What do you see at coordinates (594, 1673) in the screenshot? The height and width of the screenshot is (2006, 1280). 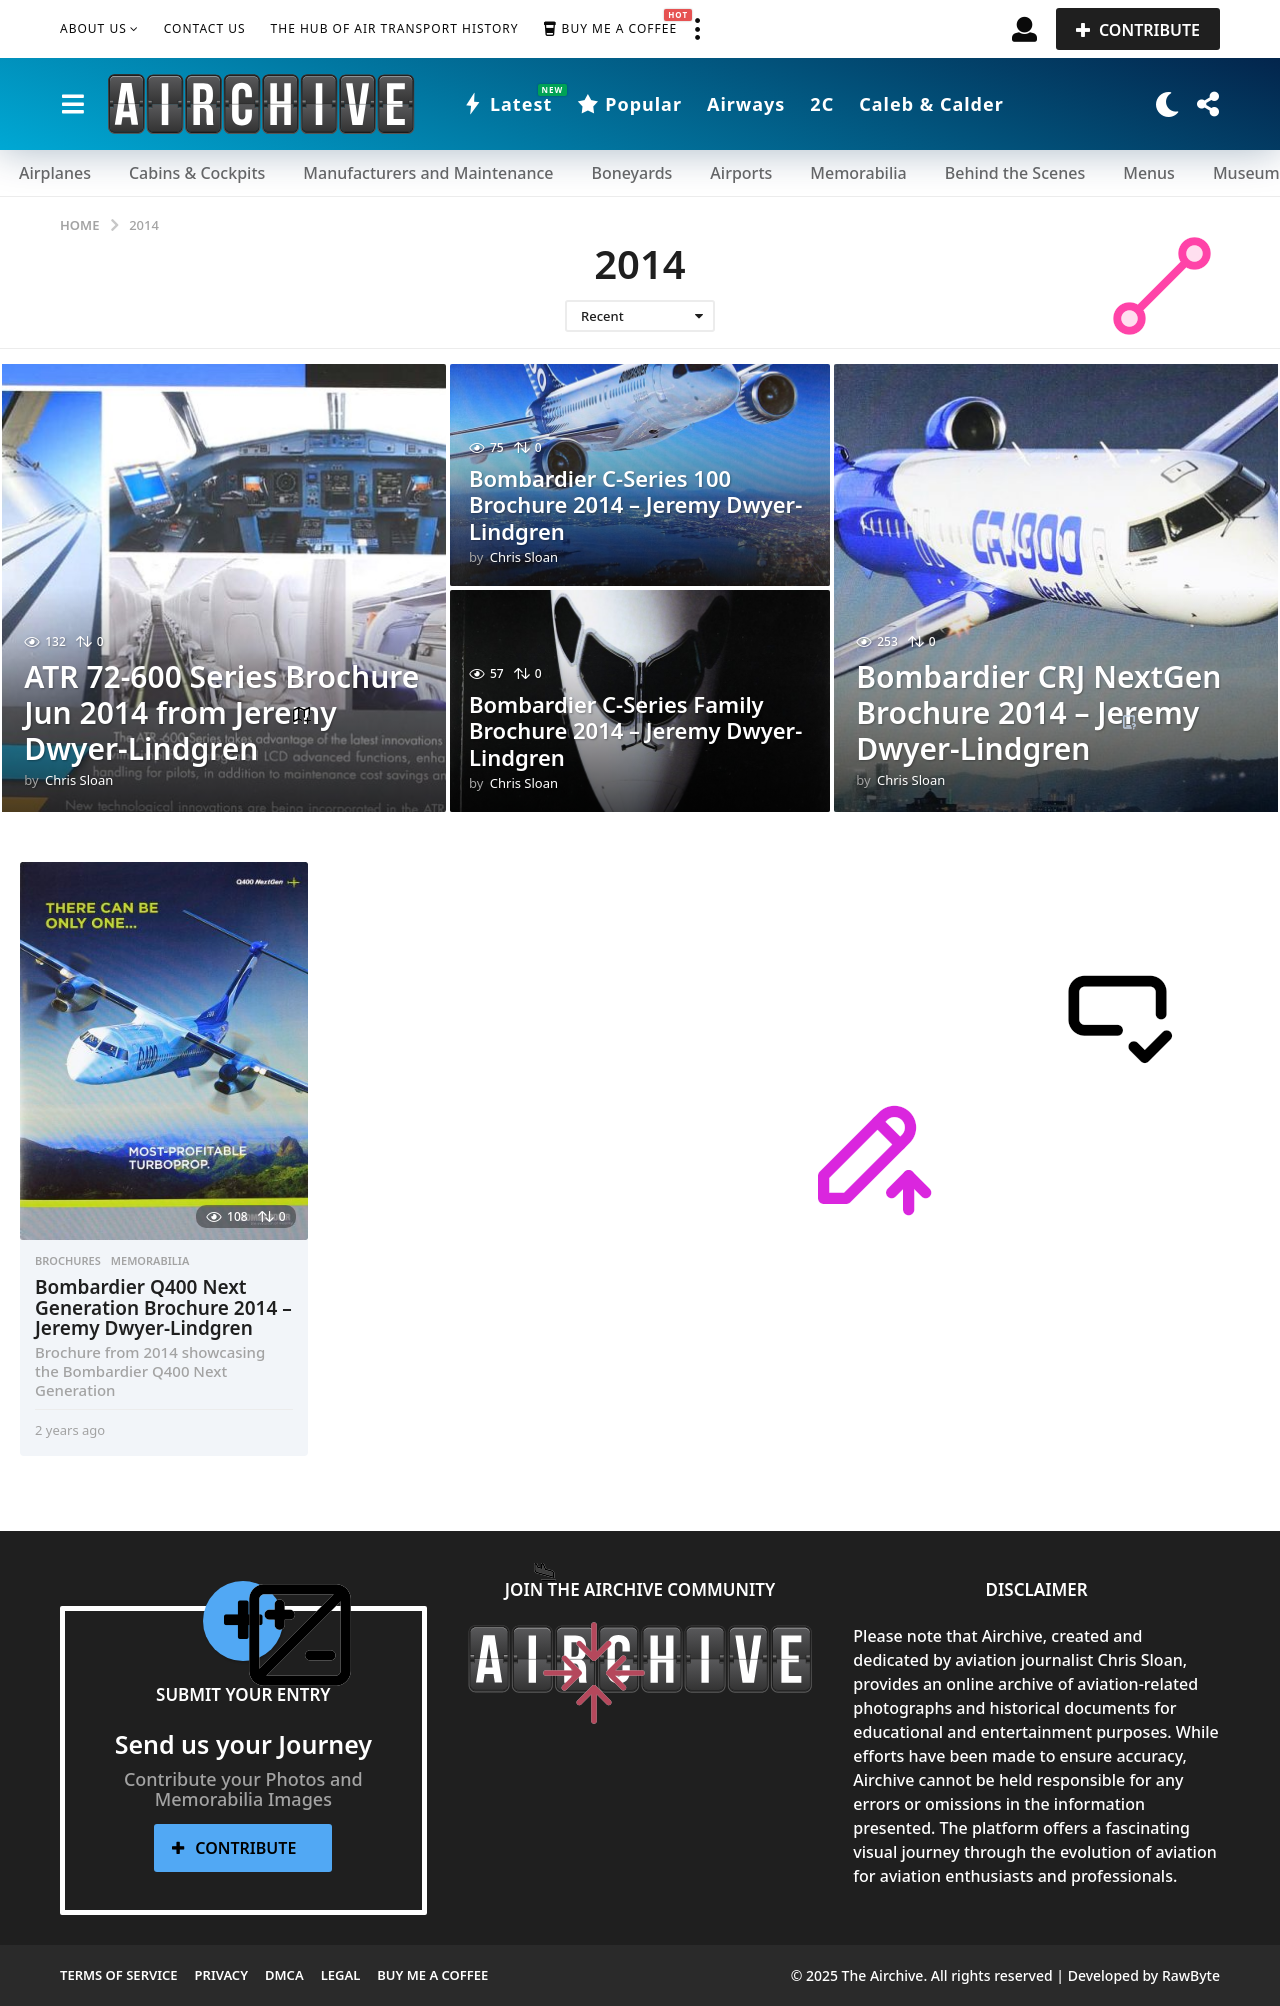 I see `collapse or minimize content from all directions` at bounding box center [594, 1673].